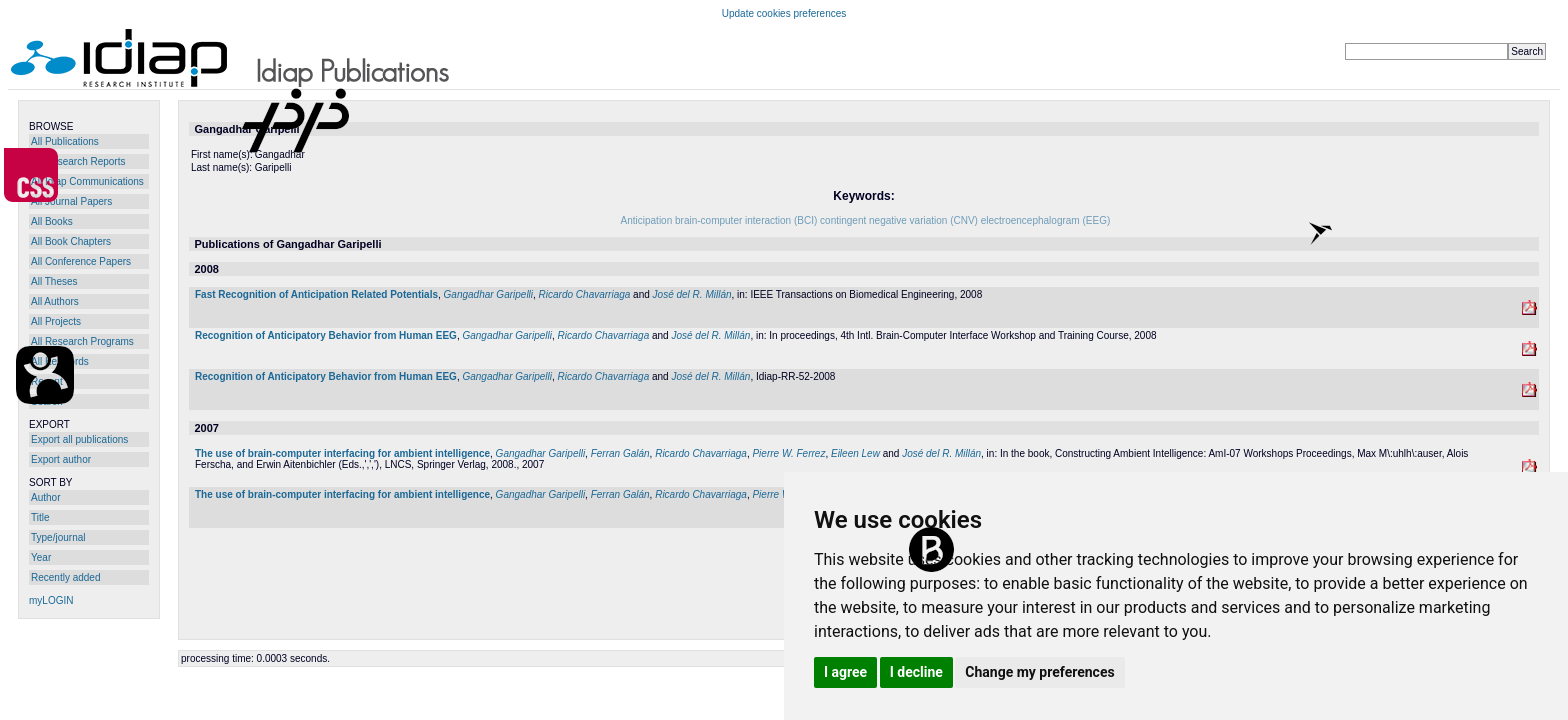 The width and height of the screenshot is (1568, 720). I want to click on brevo email marketing platform logo, so click(931, 549).